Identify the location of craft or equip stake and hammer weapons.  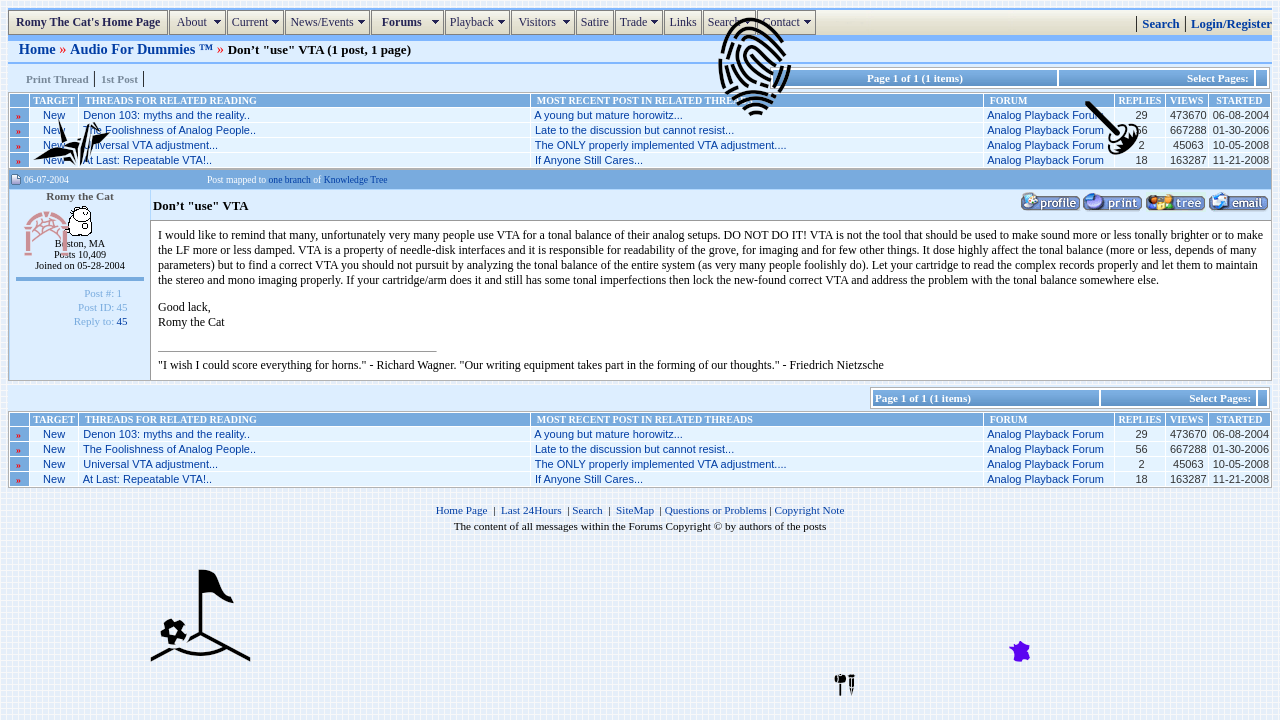
(845, 685).